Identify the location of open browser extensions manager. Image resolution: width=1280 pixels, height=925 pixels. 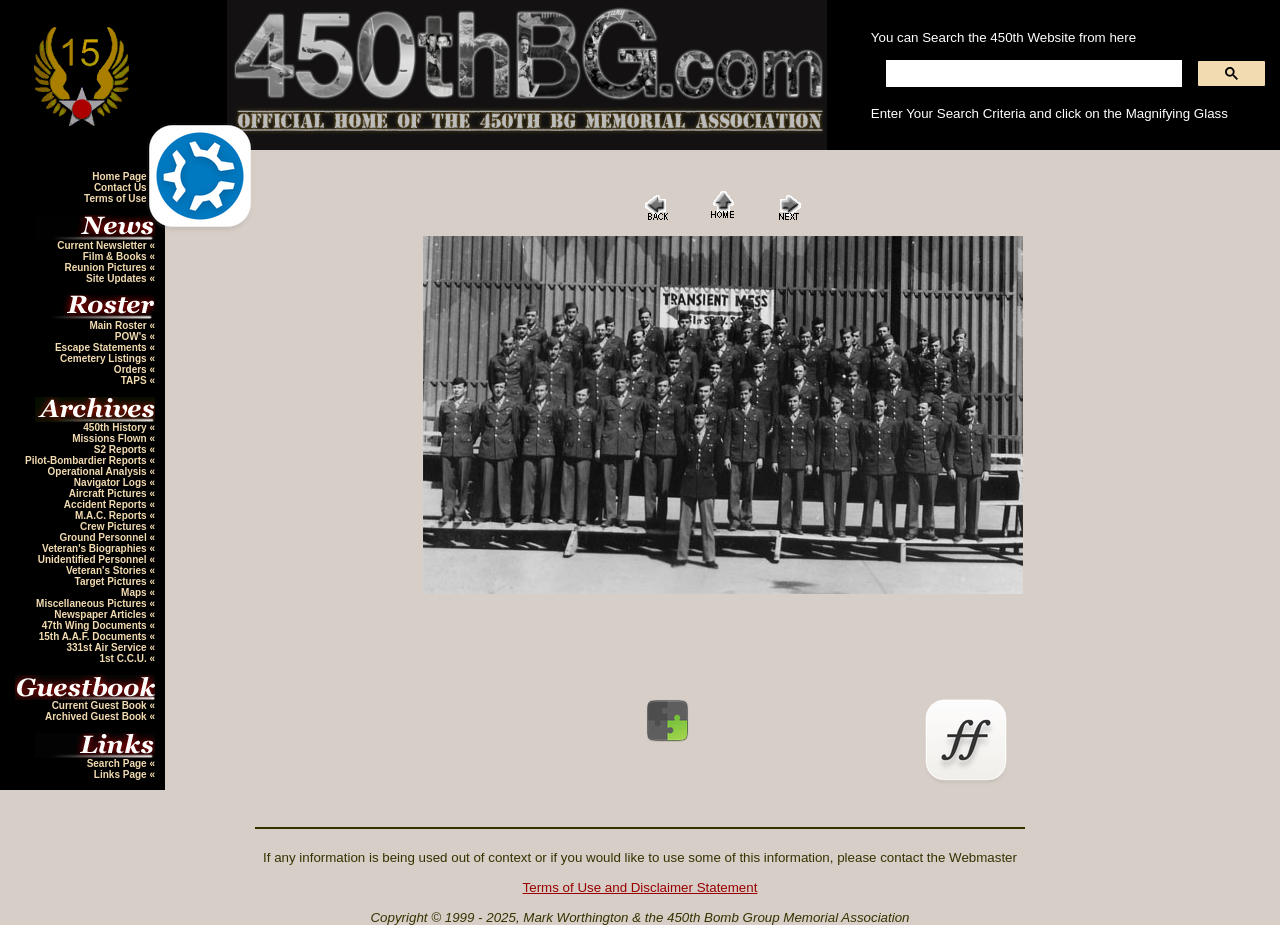
(667, 720).